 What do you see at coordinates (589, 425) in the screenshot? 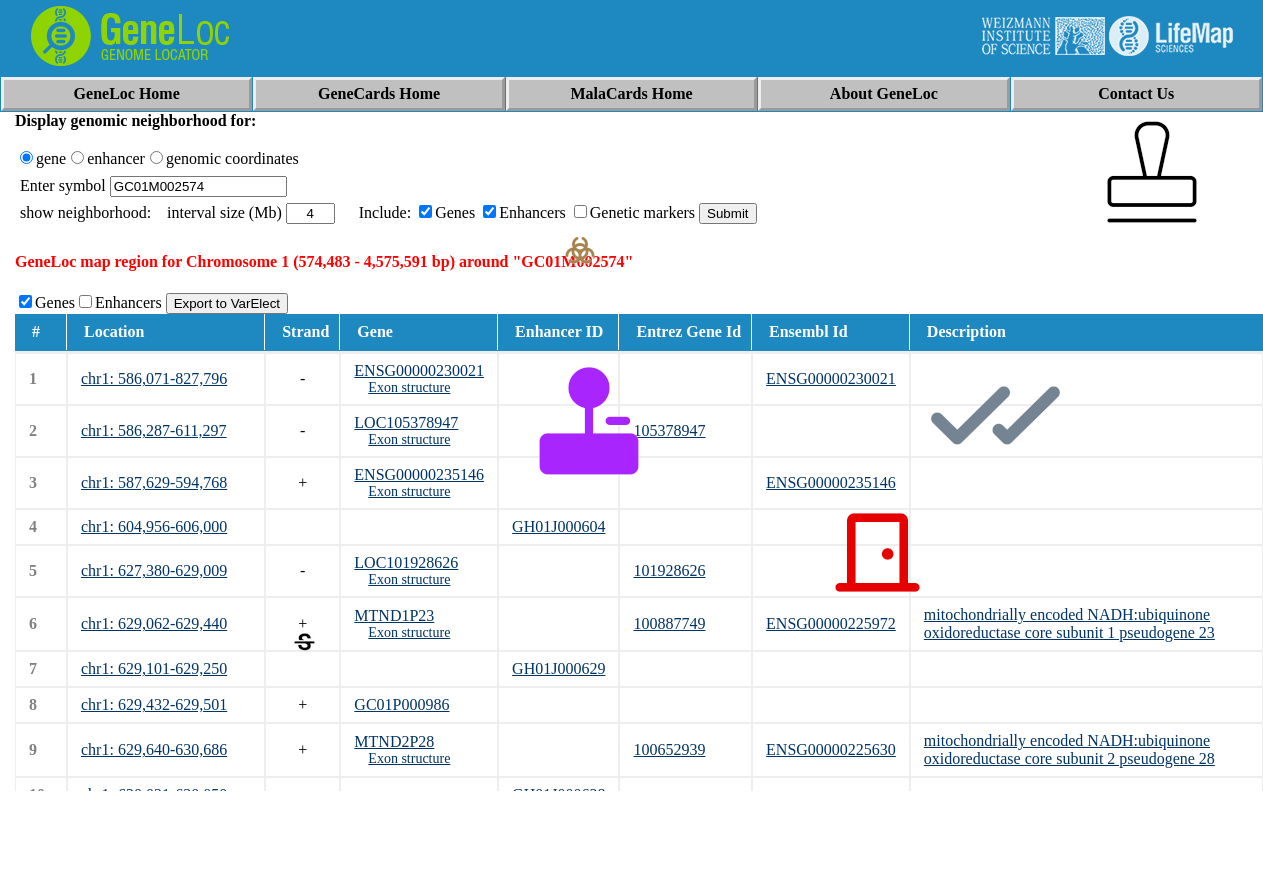
I see `access game controls or gaming settings` at bounding box center [589, 425].